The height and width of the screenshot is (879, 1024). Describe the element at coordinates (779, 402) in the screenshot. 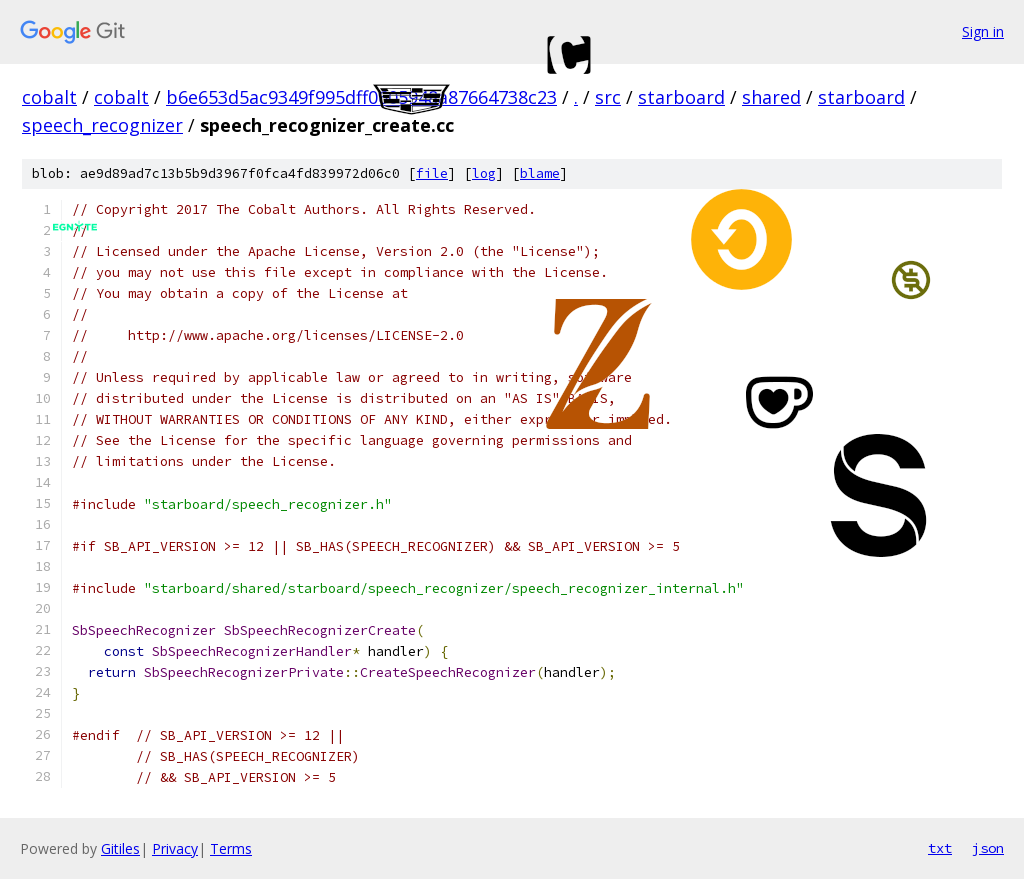

I see `support the creator on Ko-fi` at that location.